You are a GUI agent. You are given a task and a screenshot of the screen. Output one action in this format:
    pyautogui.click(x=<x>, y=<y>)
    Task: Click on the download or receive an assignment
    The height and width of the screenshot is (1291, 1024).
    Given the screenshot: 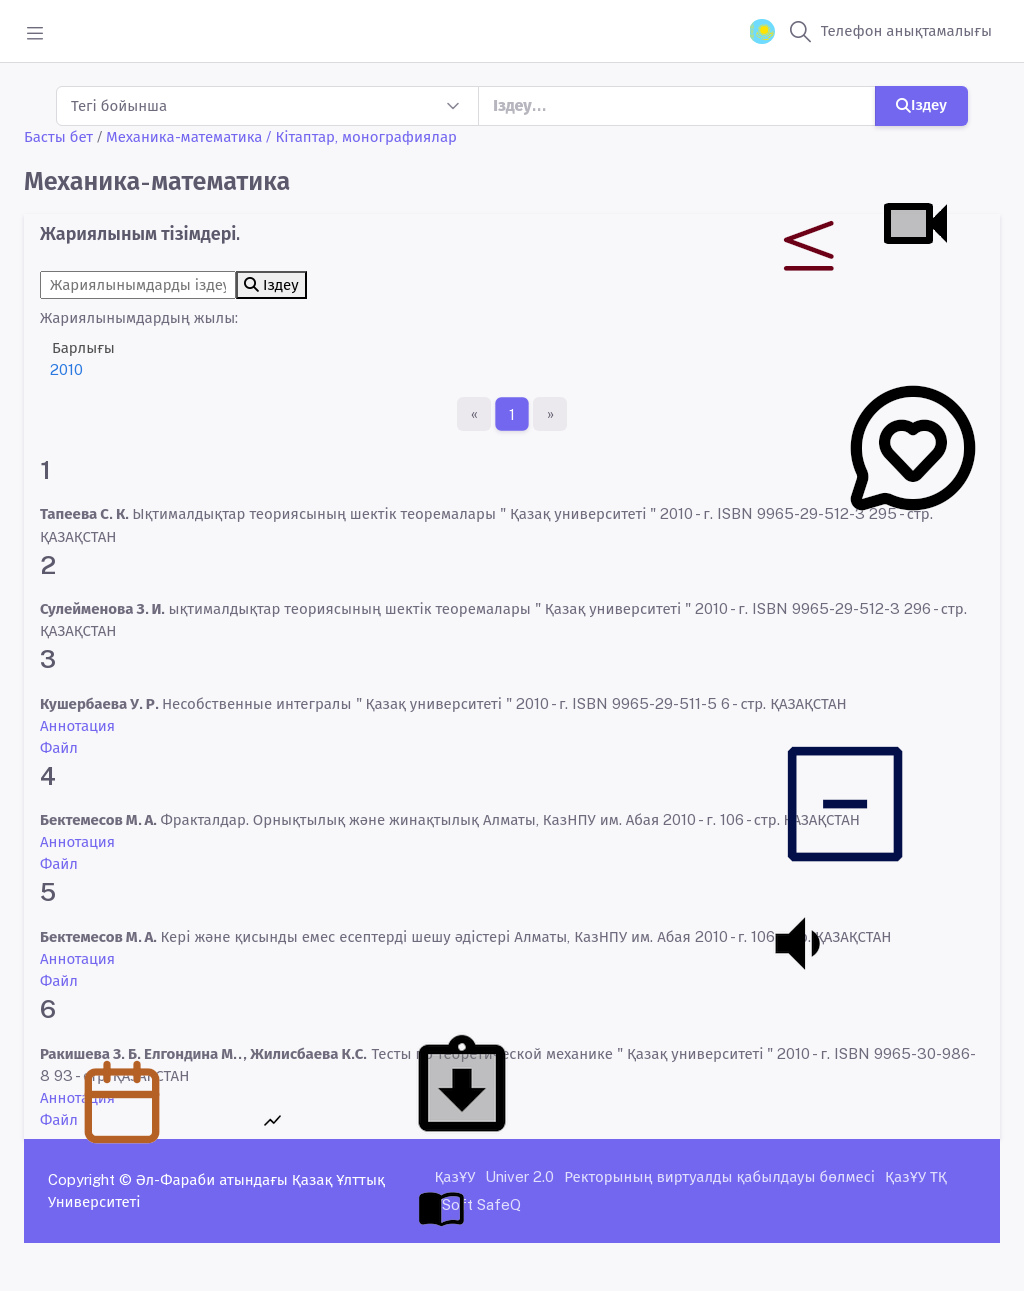 What is the action you would take?
    pyautogui.click(x=462, y=1088)
    